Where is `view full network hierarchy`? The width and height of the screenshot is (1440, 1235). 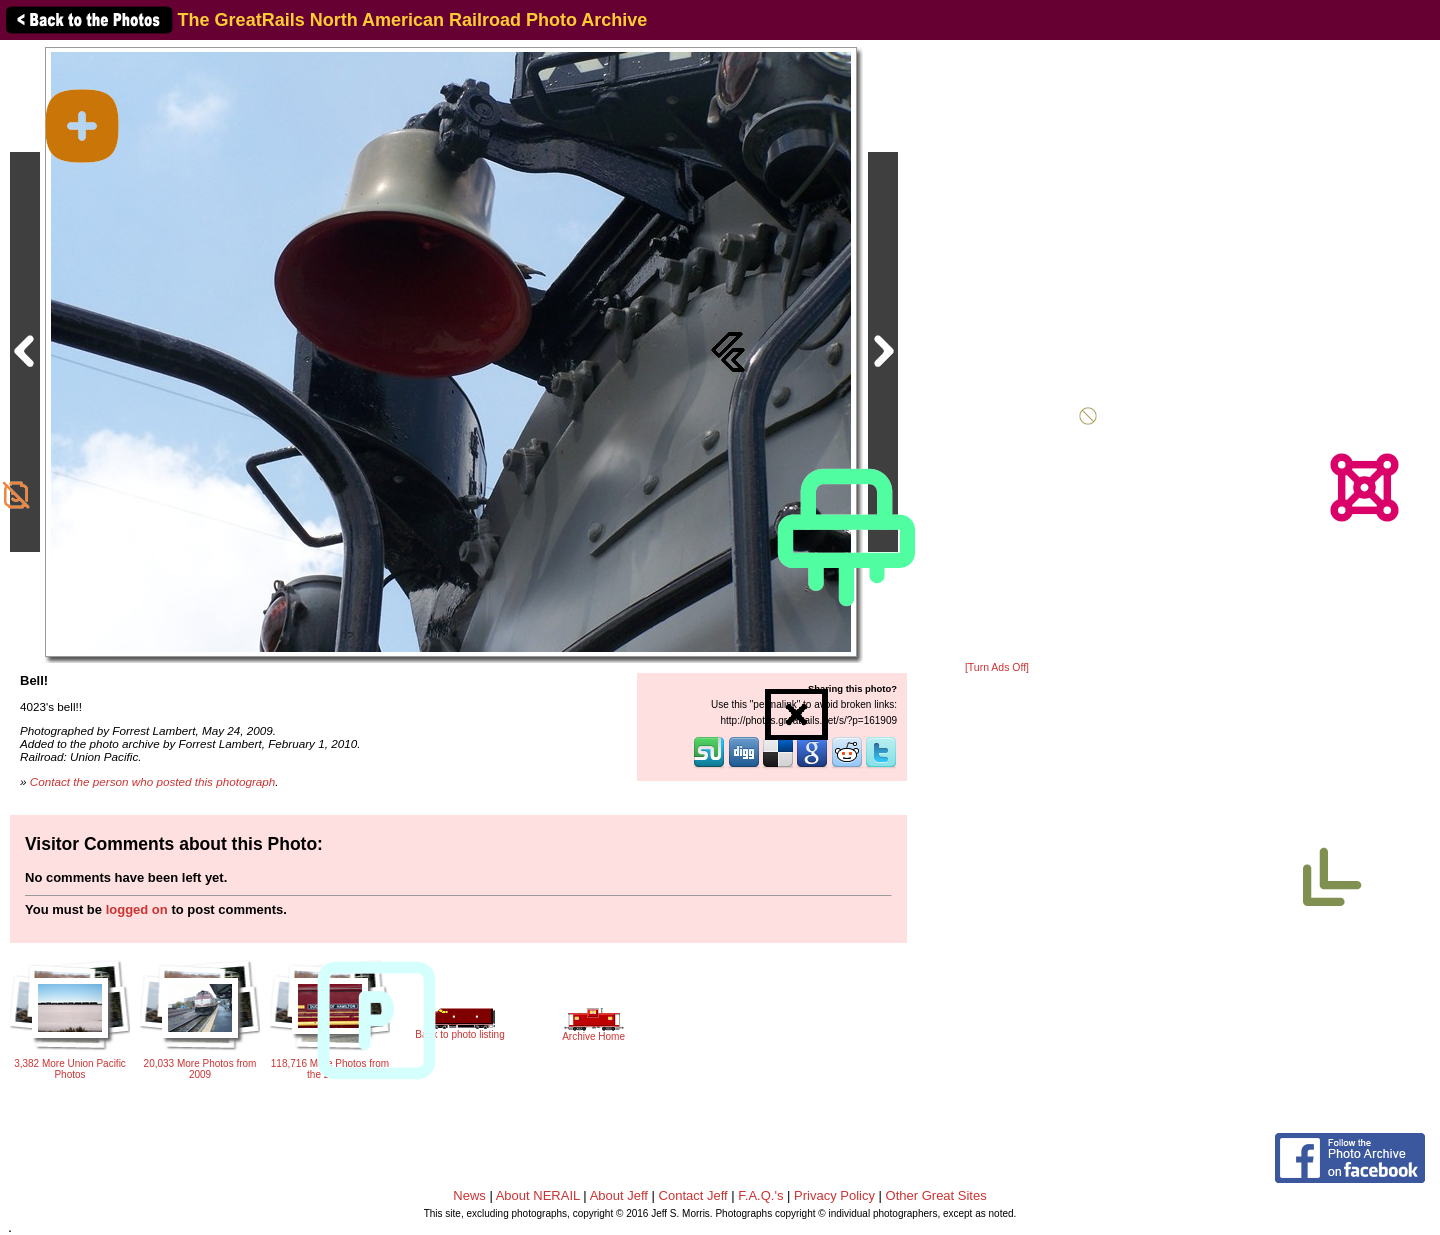 view full network hierarchy is located at coordinates (1364, 487).